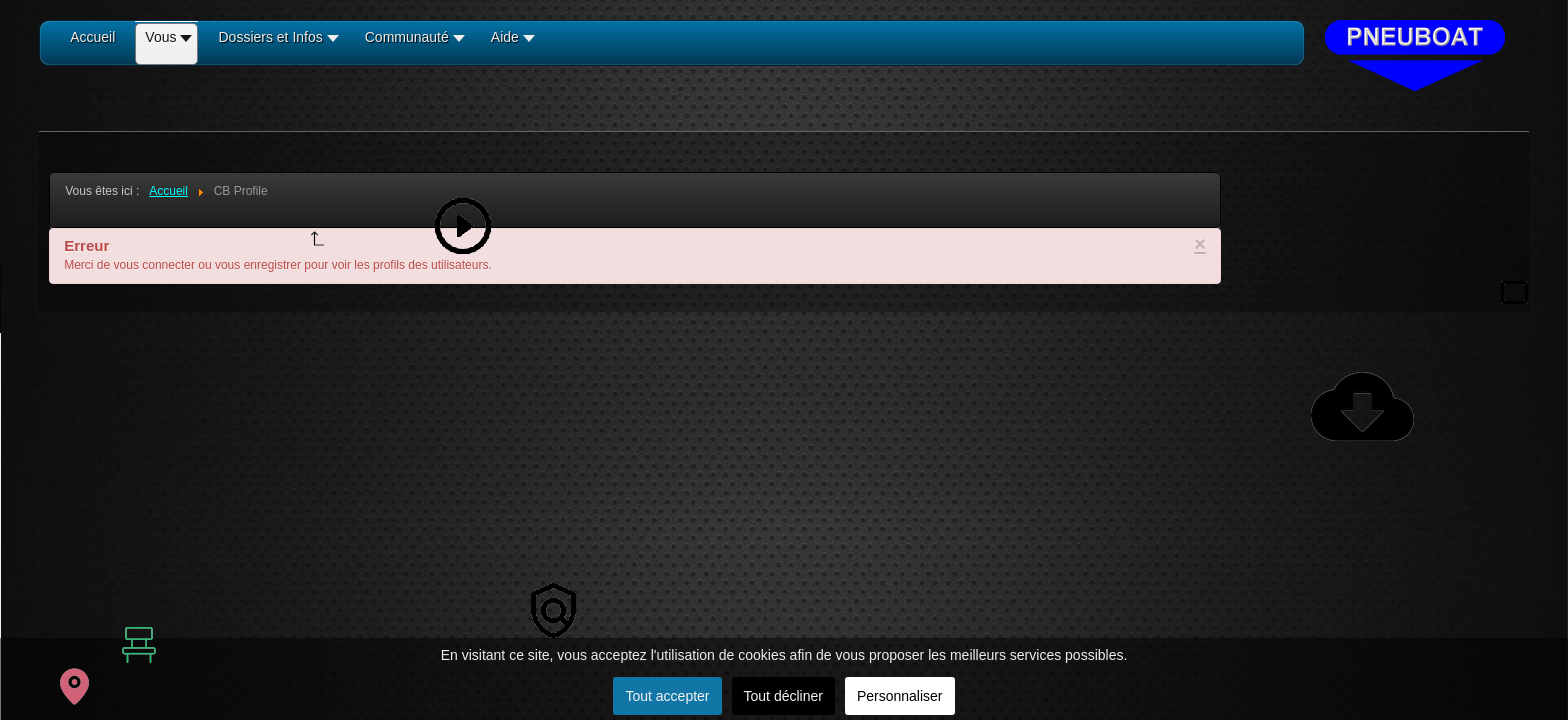  What do you see at coordinates (553, 610) in the screenshot?
I see `view privacy policy or terms` at bounding box center [553, 610].